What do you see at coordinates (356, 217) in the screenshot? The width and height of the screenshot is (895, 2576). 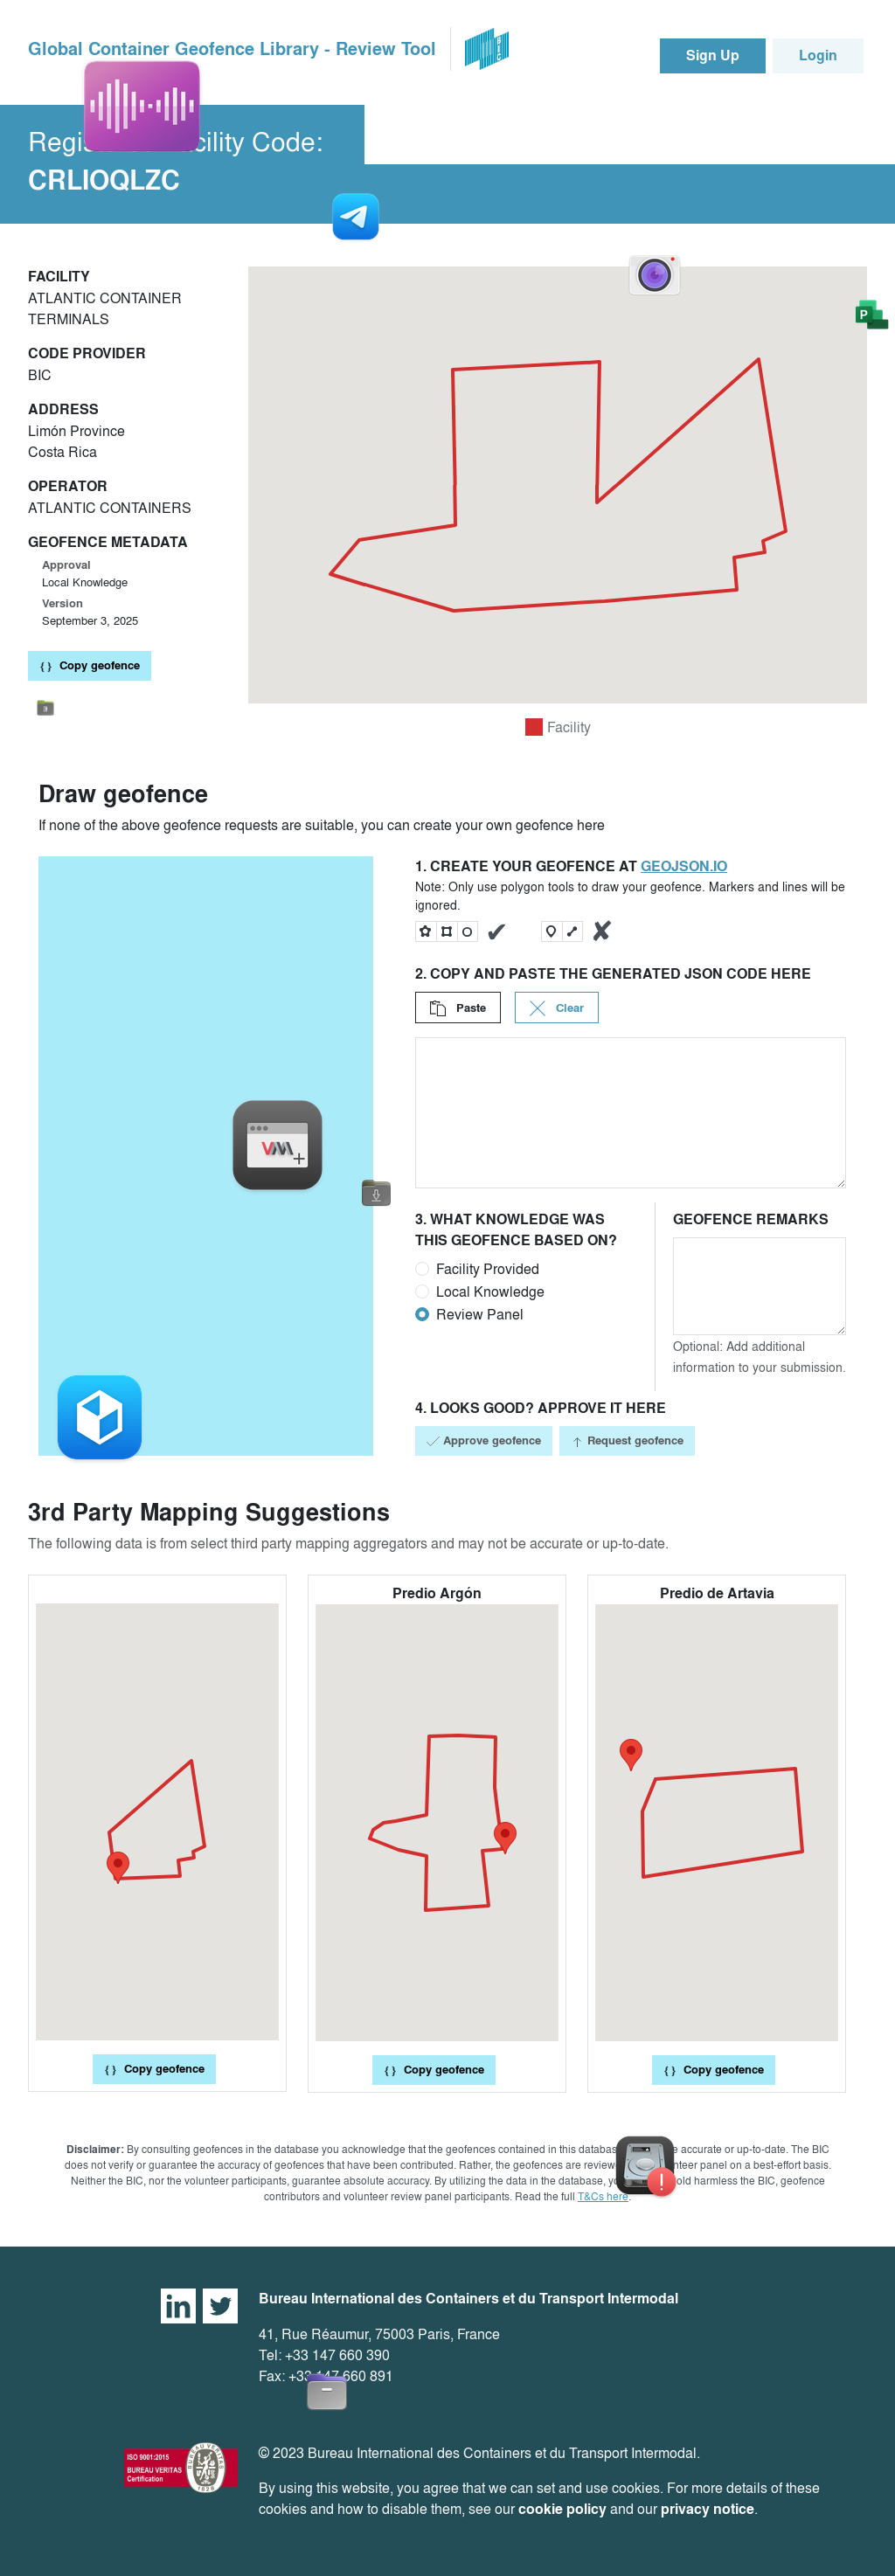 I see `open Telegram messaging app` at bounding box center [356, 217].